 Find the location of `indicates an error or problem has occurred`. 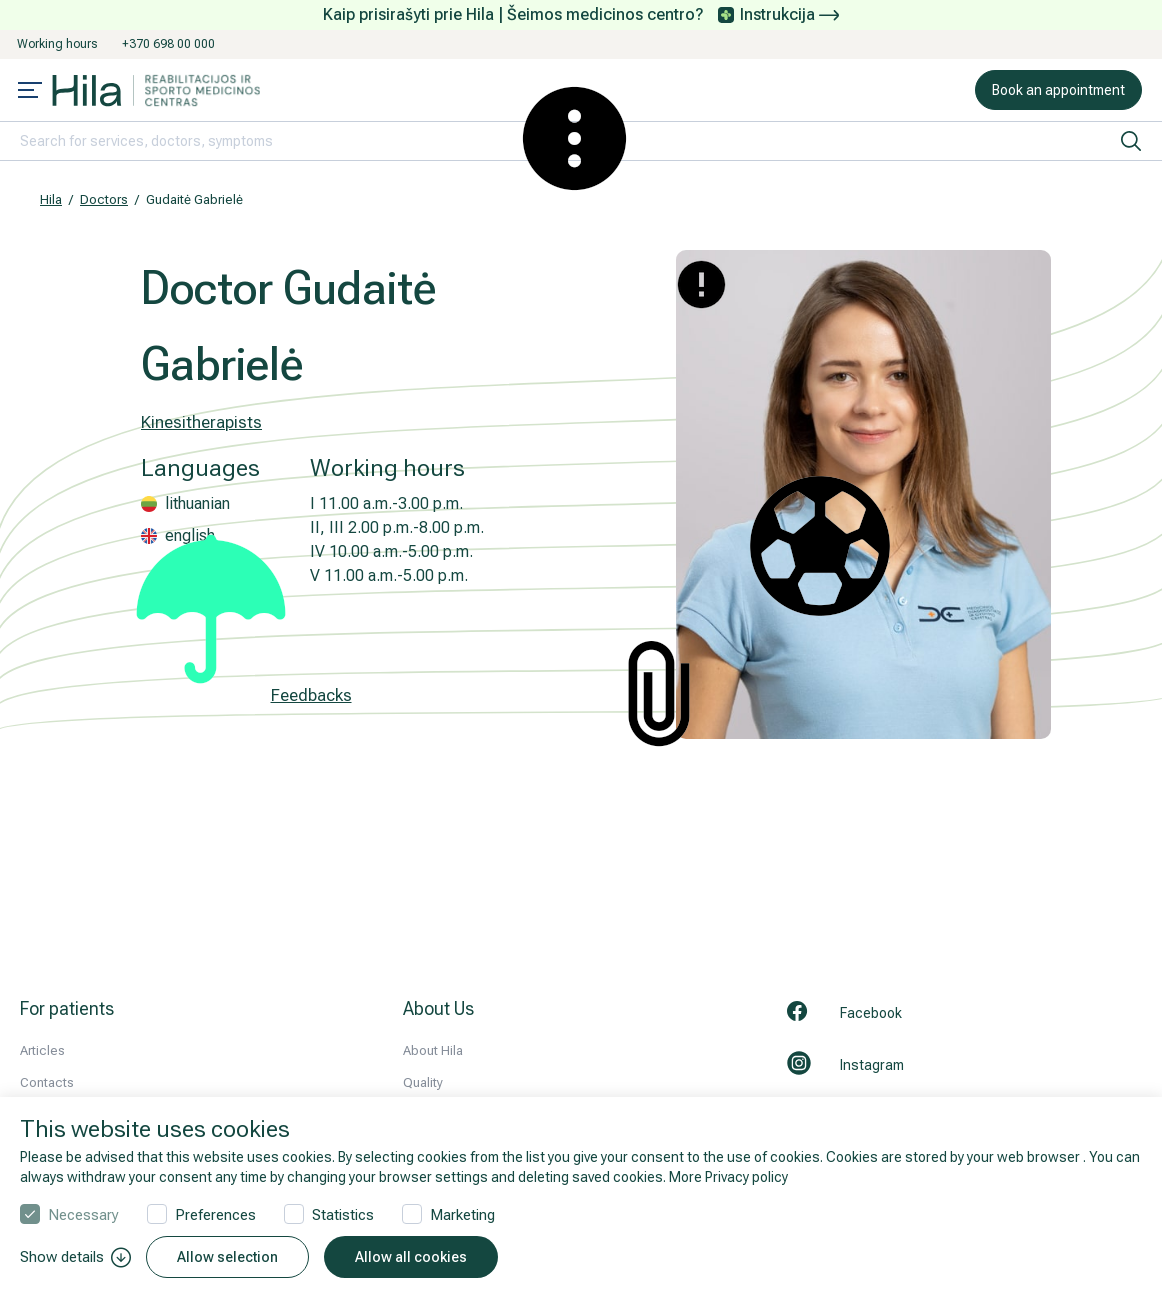

indicates an error or problem has occurred is located at coordinates (701, 284).